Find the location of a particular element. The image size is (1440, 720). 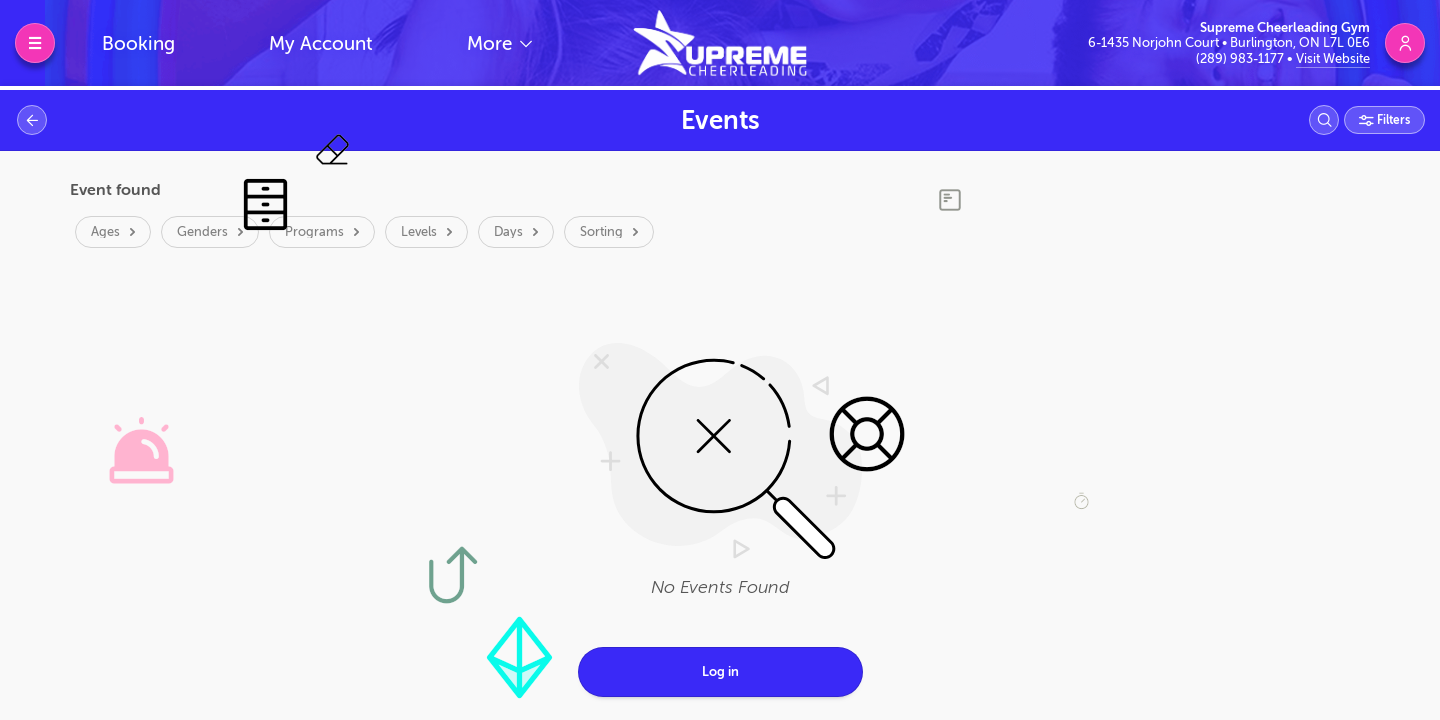

view ethereum wallet or balance is located at coordinates (519, 657).